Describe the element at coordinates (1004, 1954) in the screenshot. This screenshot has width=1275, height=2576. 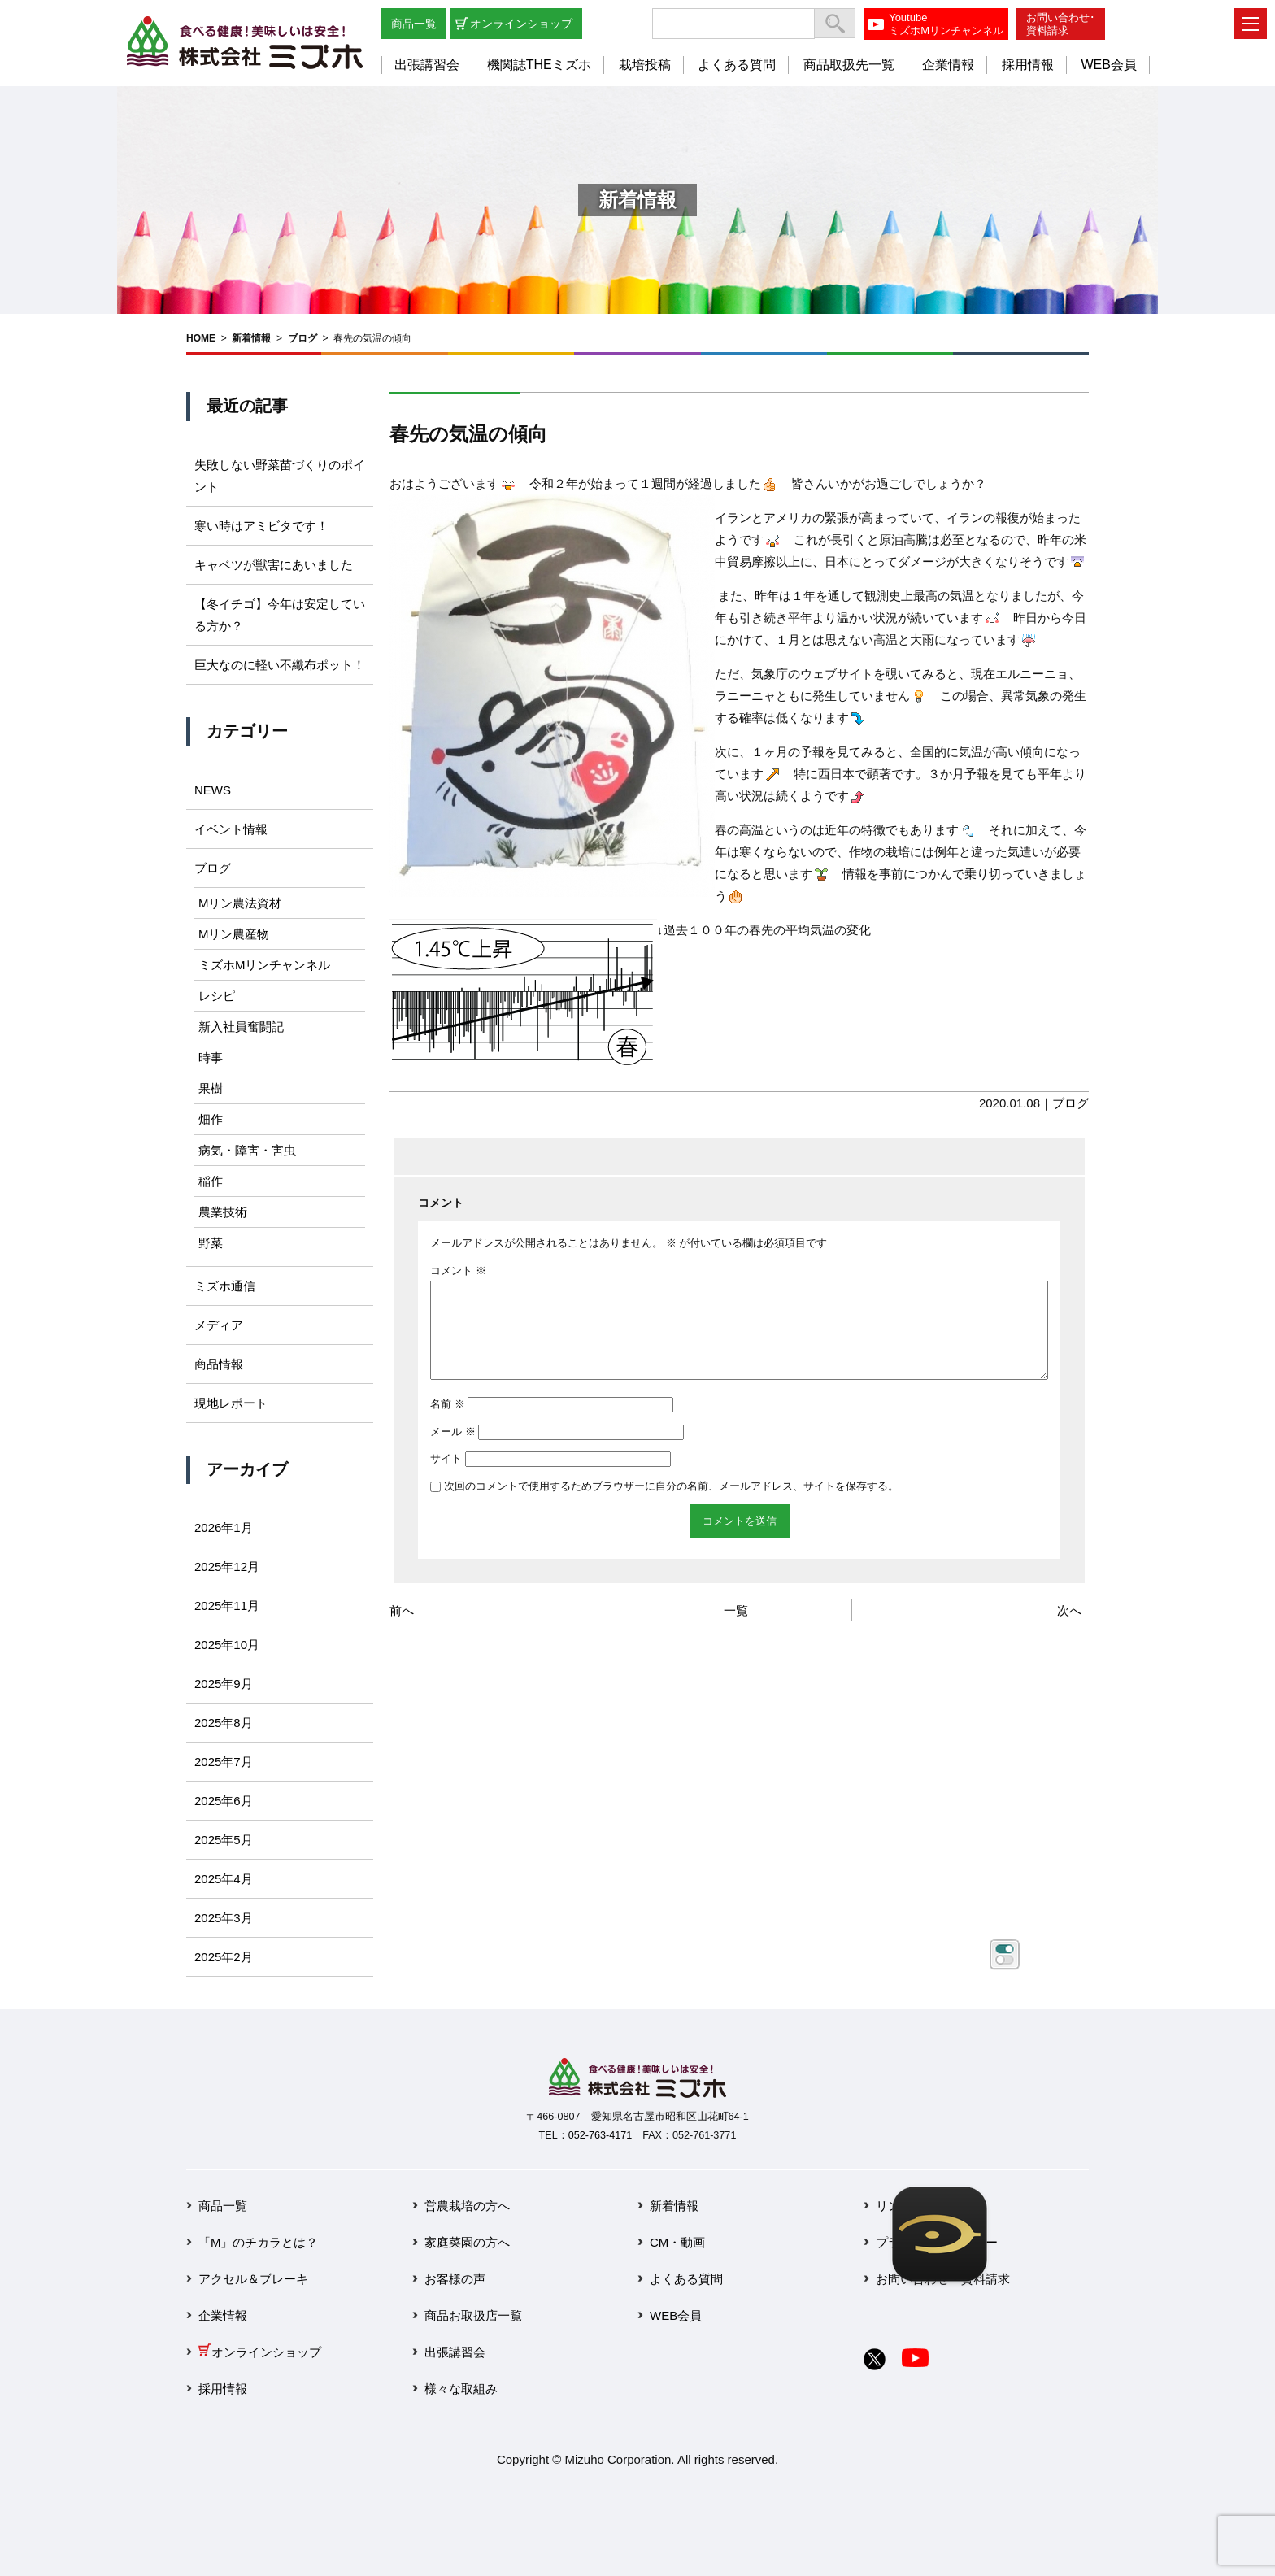
I see `open gnome tweaks settings` at that location.